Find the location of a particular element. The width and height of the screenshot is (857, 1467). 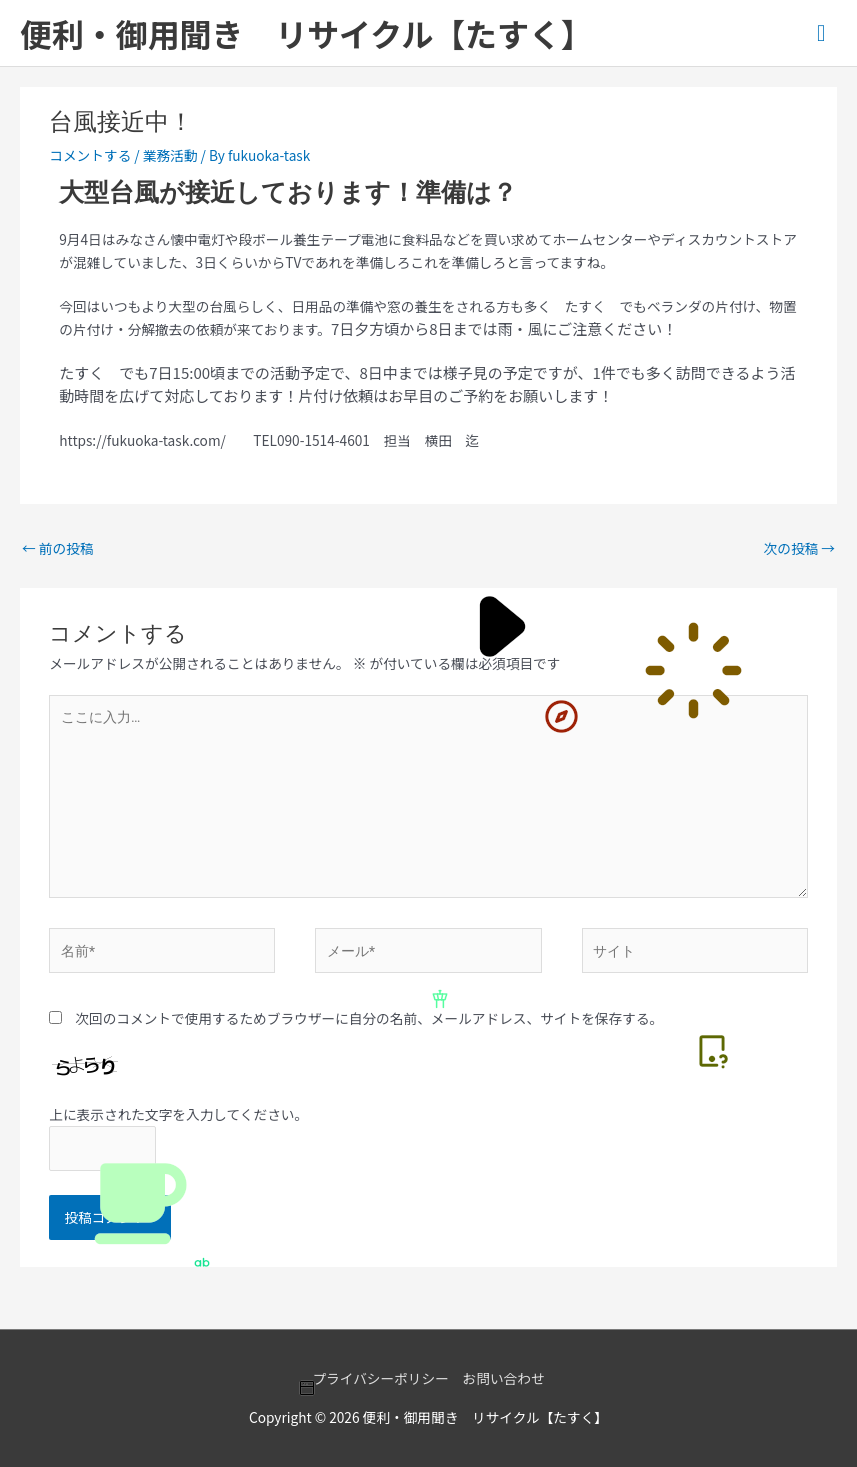

access navigation or directional tools is located at coordinates (561, 716).